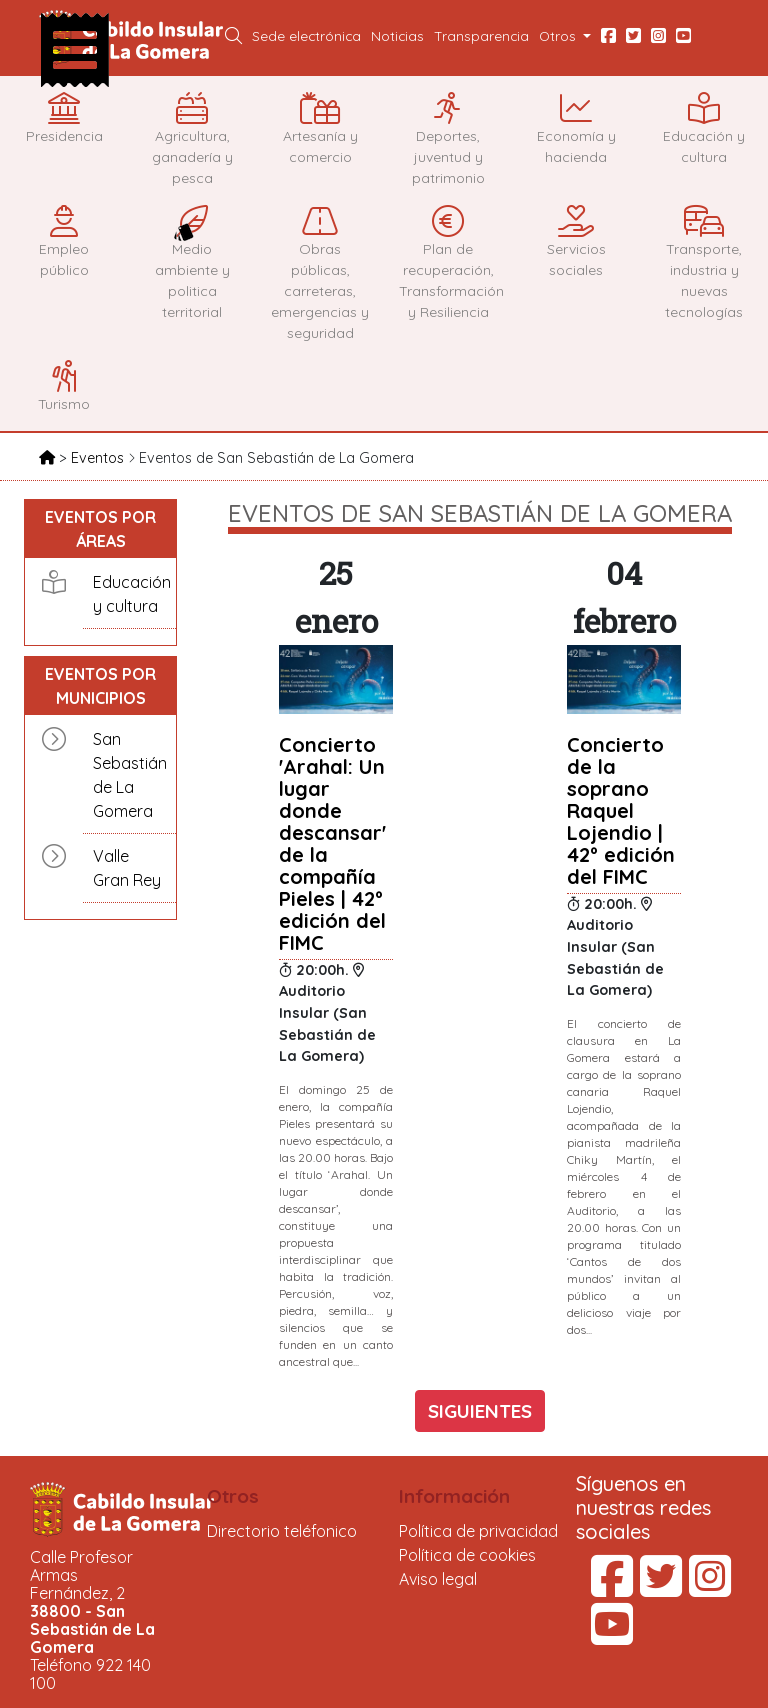 This screenshot has height=1708, width=768. I want to click on view purchase receipt or transaction history, so click(75, 50).